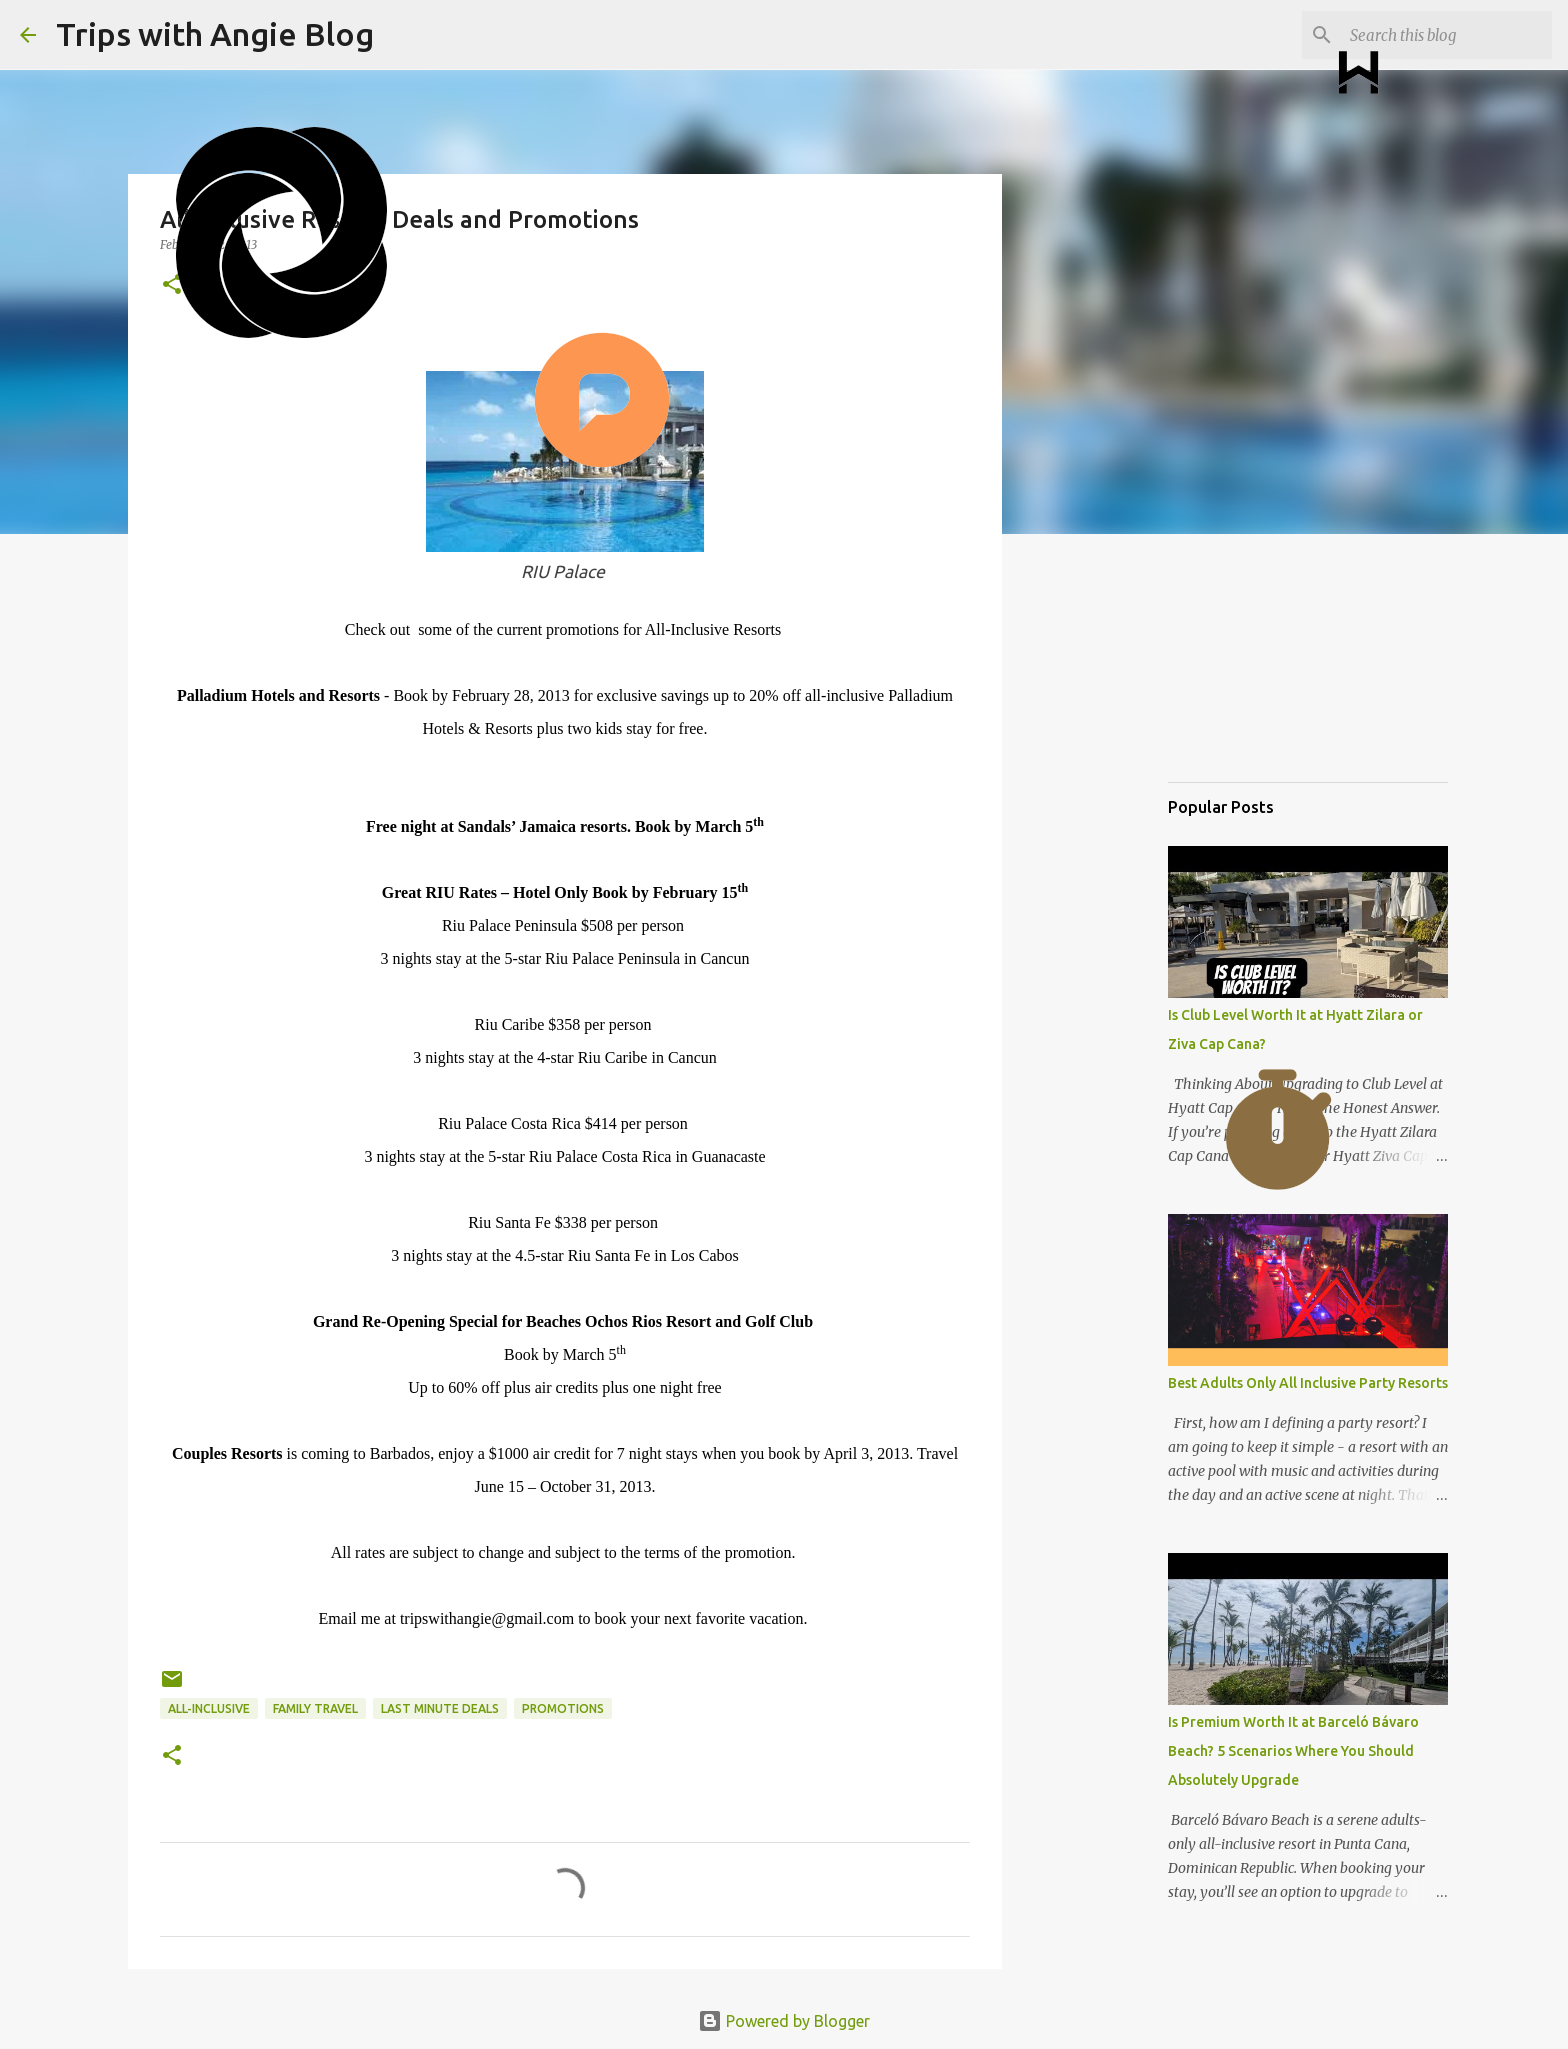 The width and height of the screenshot is (1568, 2049). What do you see at coordinates (281, 232) in the screenshot?
I see `open ShareX screen capture application` at bounding box center [281, 232].